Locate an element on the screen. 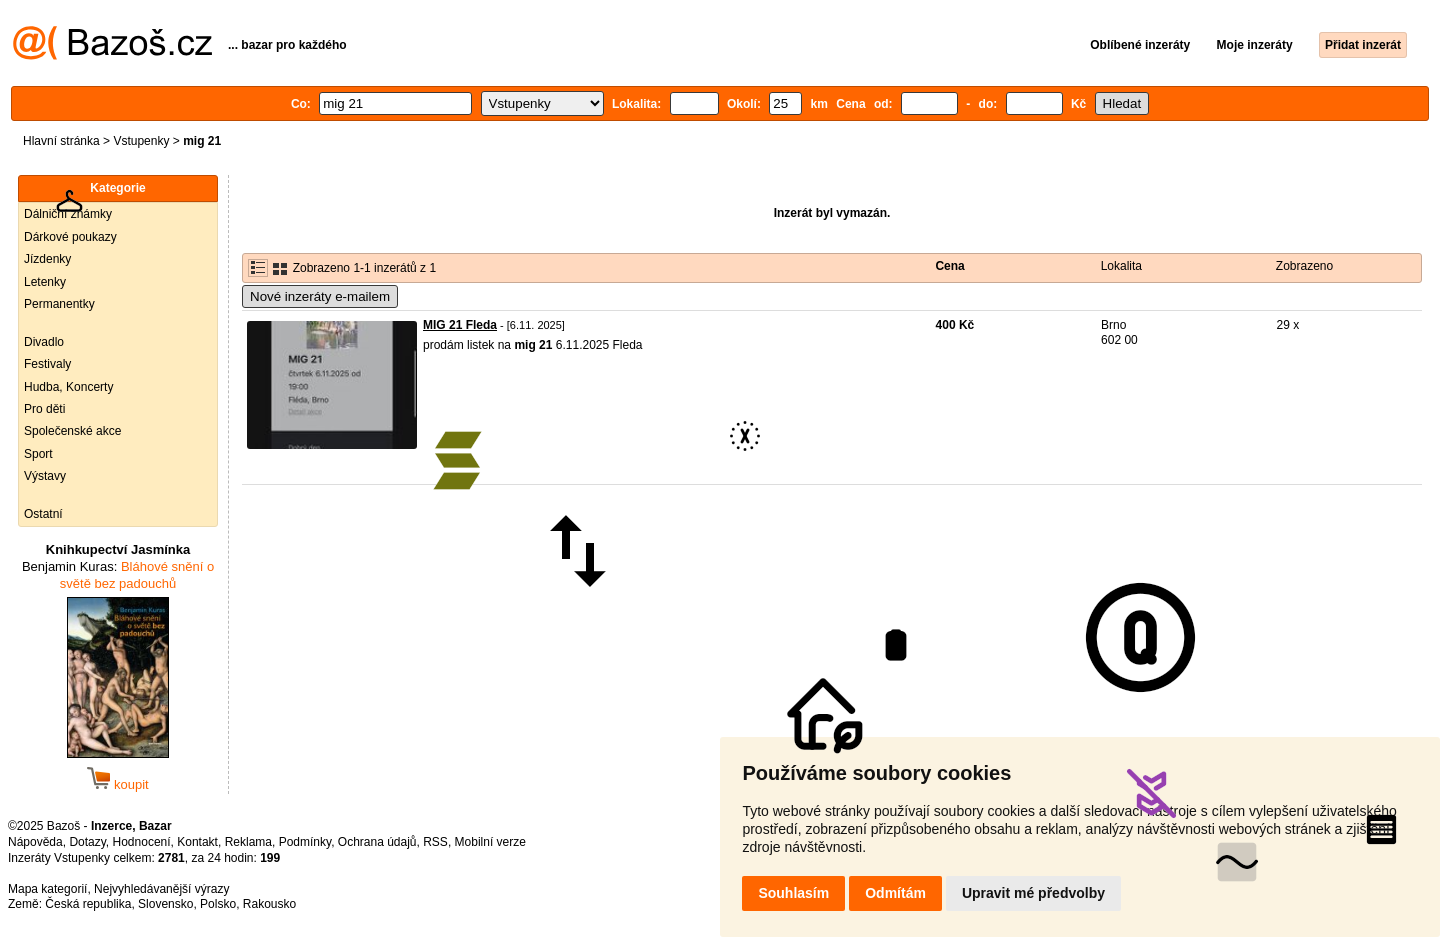 This screenshot has width=1440, height=937. justify text alignment is located at coordinates (1381, 829).